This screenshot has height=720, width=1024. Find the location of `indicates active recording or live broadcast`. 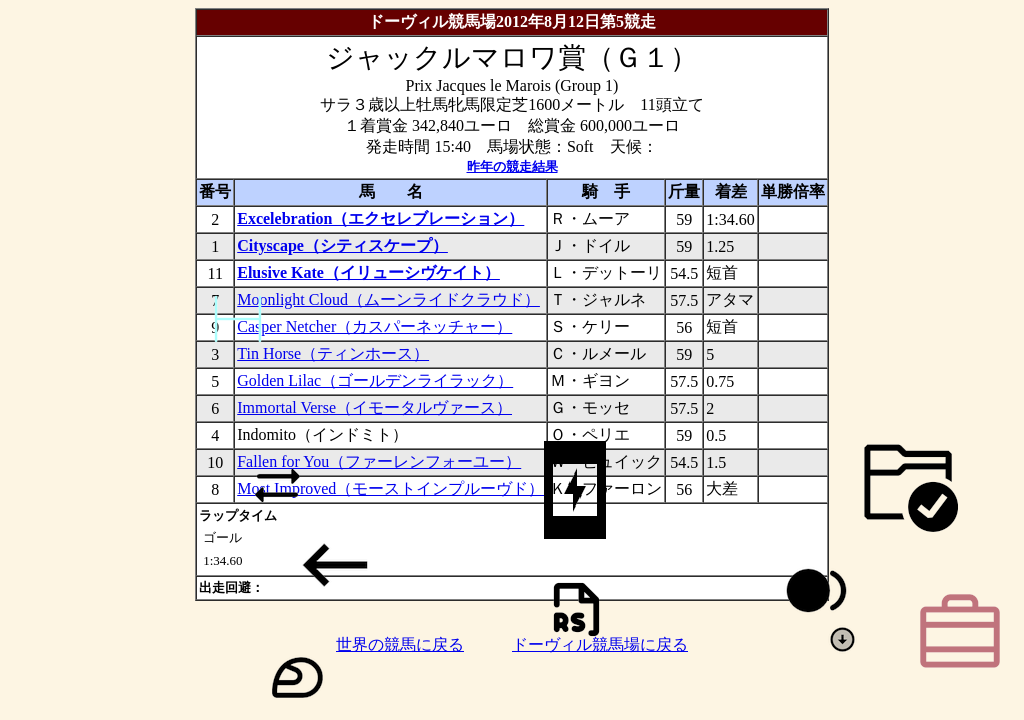

indicates active recording or live broadcast is located at coordinates (816, 590).